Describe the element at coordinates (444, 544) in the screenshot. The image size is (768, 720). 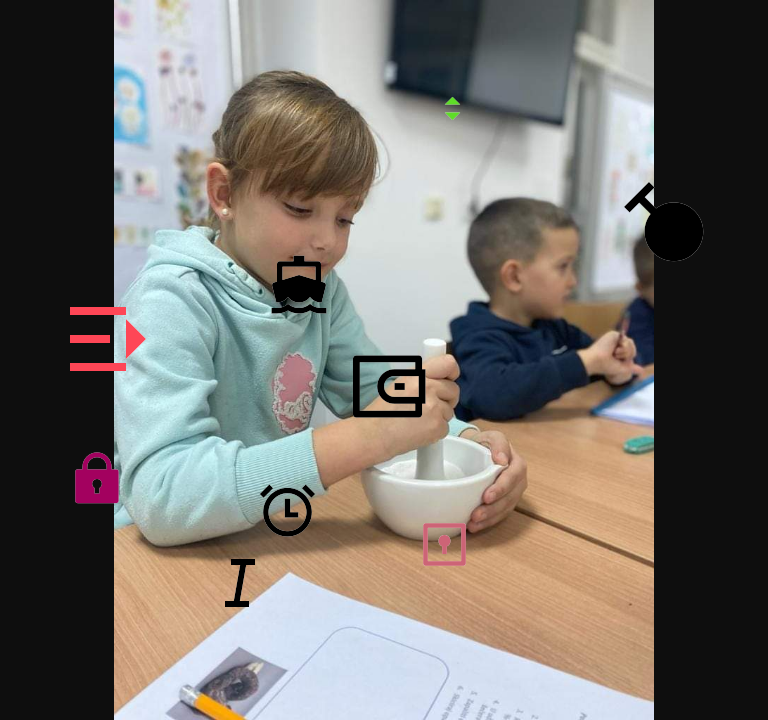
I see `access door lock or security settings` at that location.